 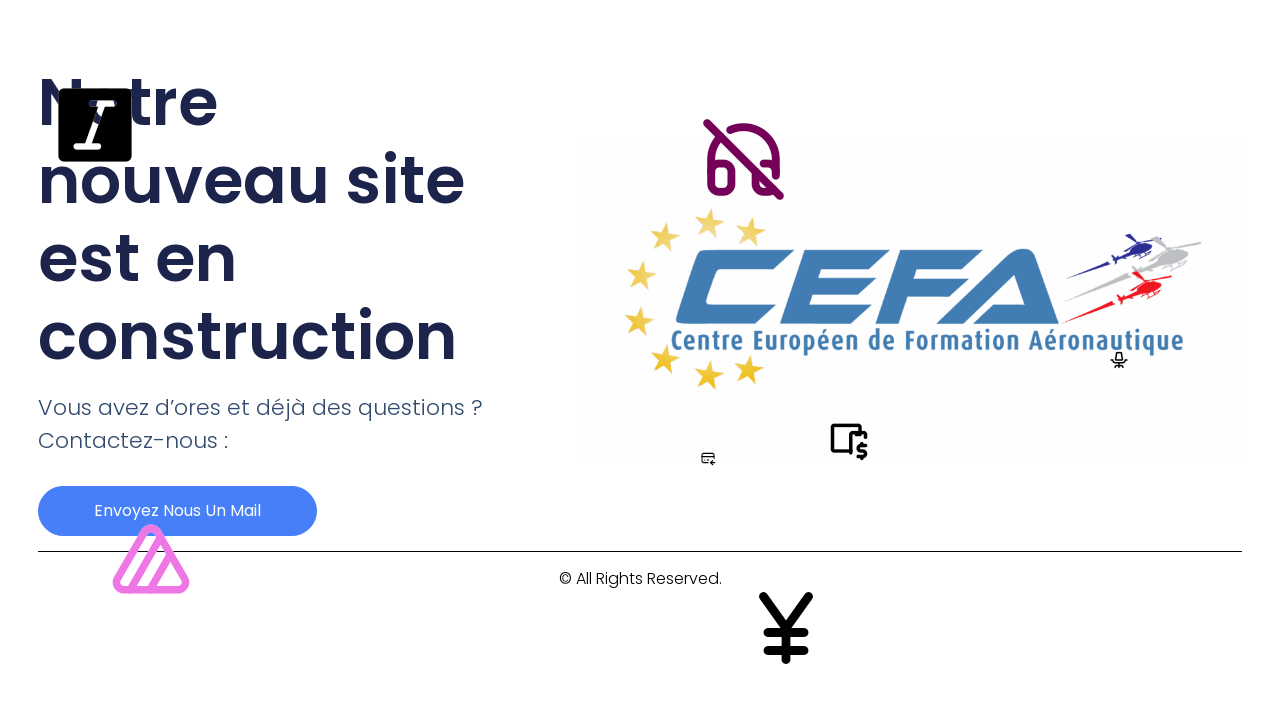 I want to click on mute or disable audio output, so click(x=743, y=159).